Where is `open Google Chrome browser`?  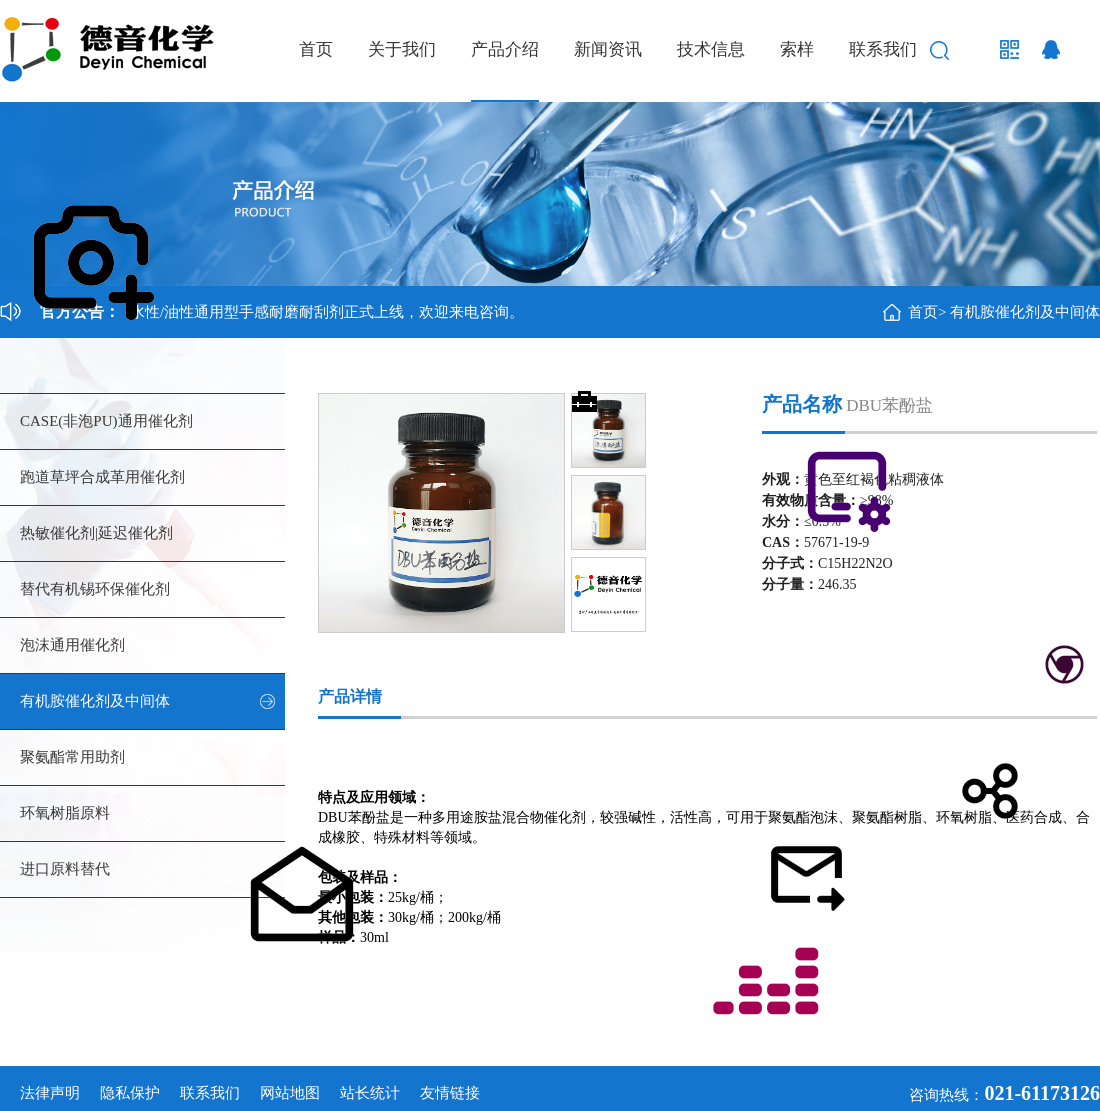
open Google Chrome browser is located at coordinates (1064, 664).